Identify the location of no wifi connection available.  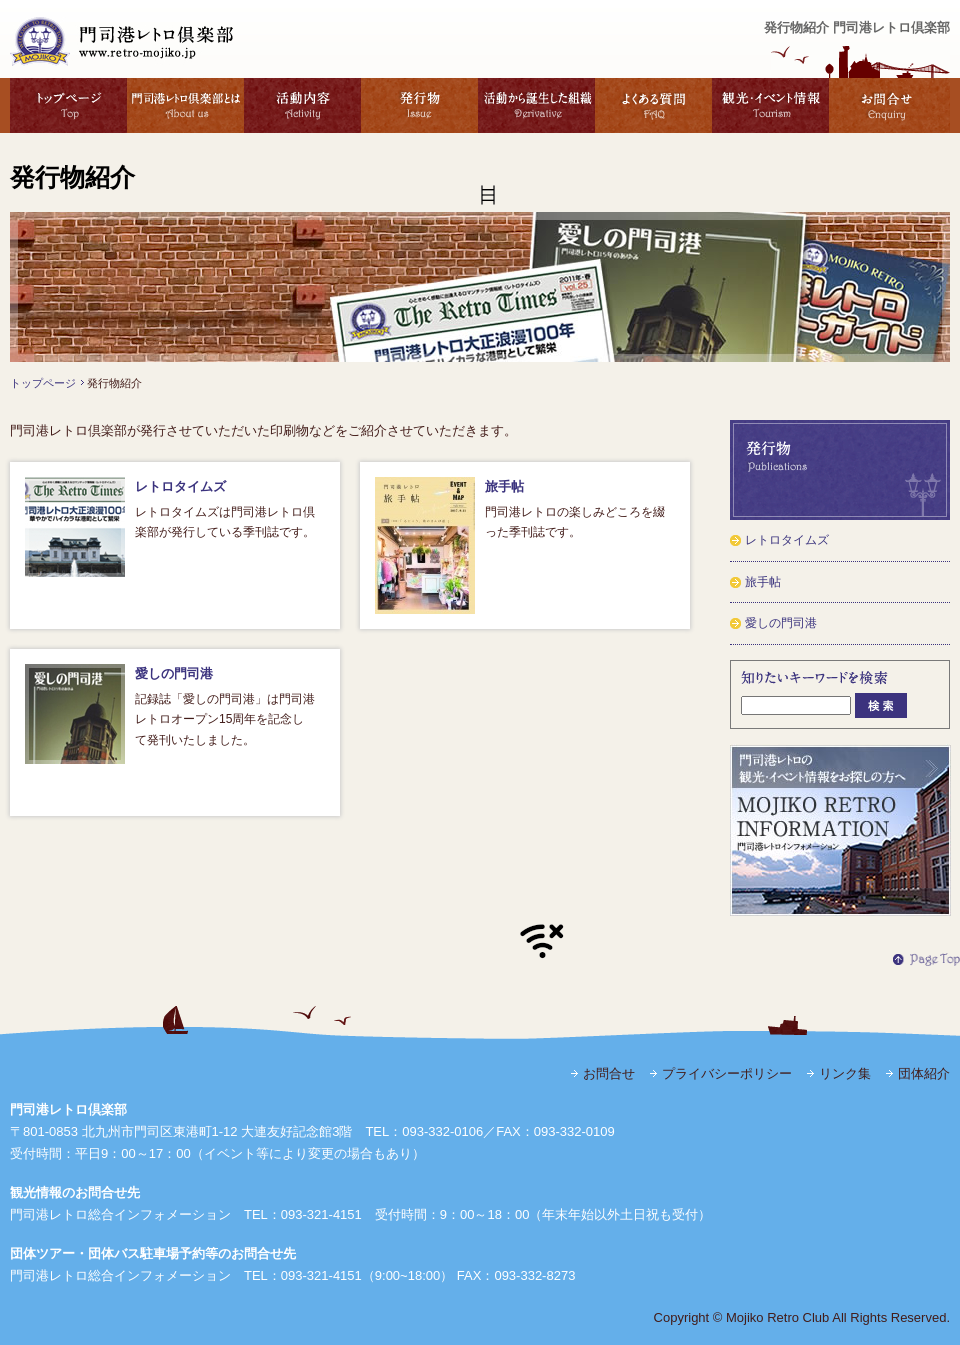
(542, 940).